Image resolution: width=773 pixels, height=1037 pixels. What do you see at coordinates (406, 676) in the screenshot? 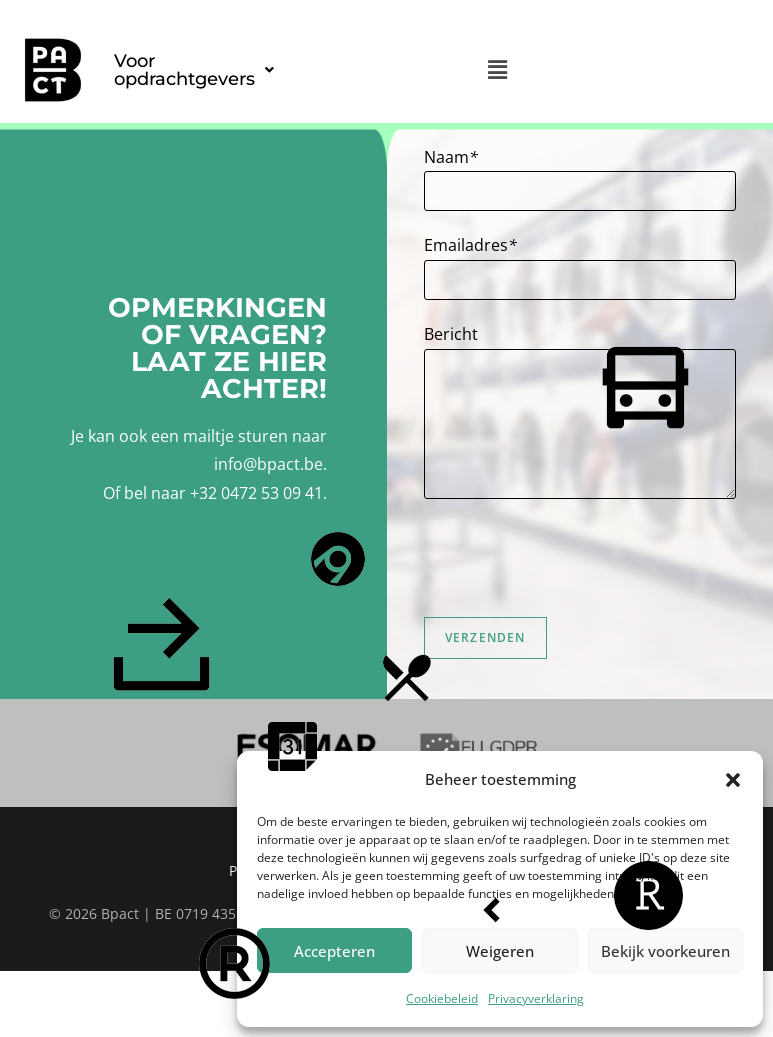
I see `find nearby restaurants` at bounding box center [406, 676].